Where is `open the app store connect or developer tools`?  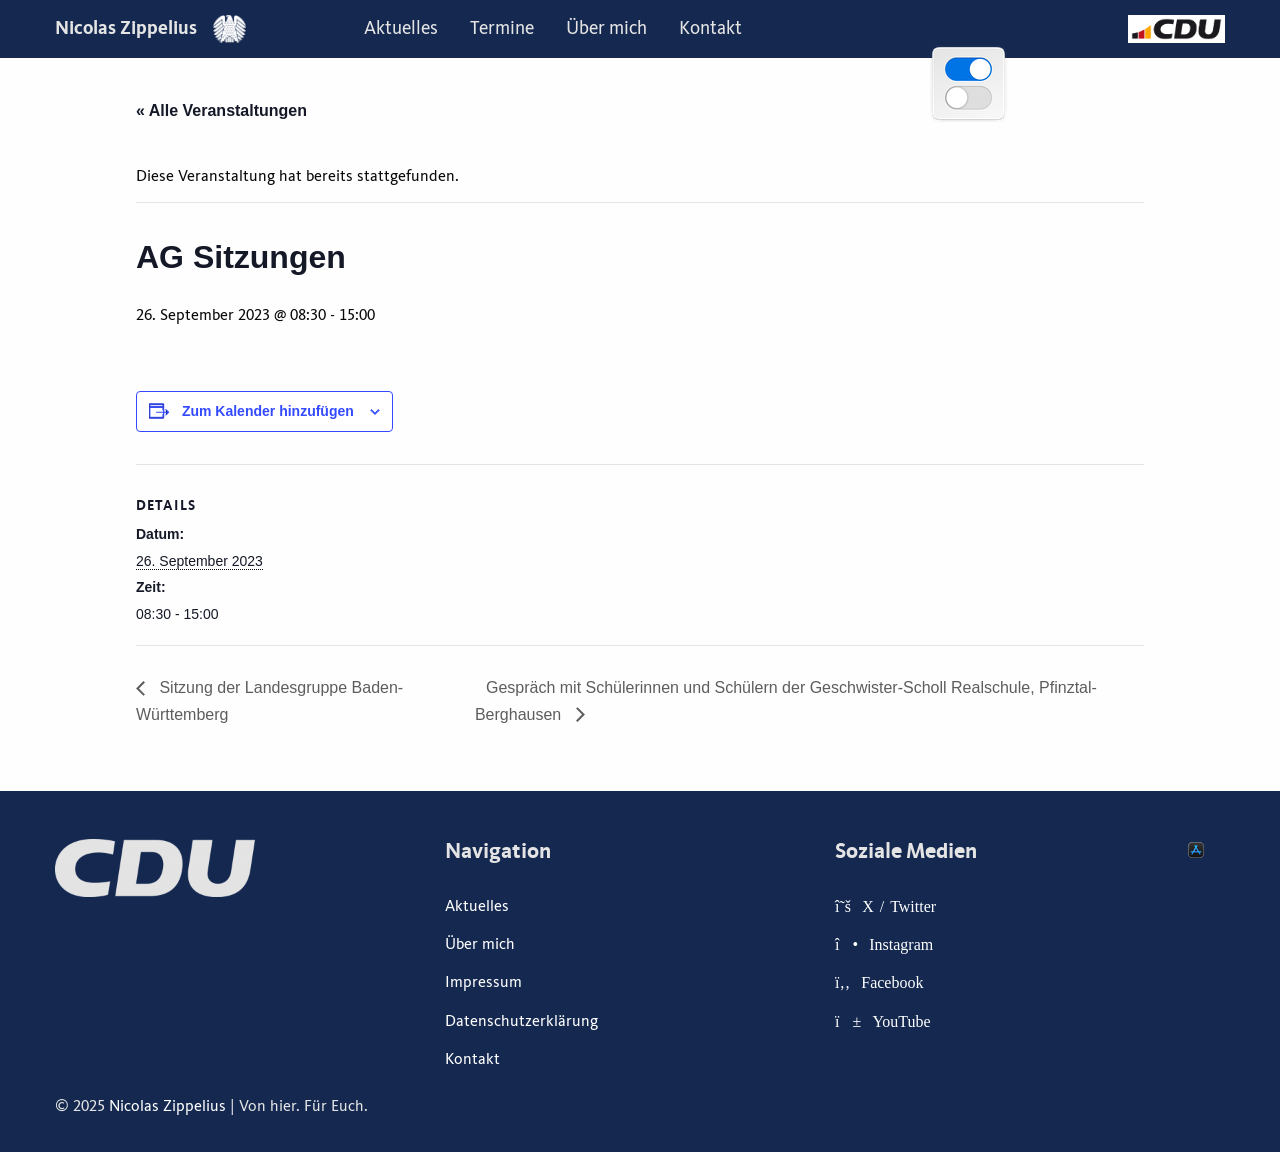
open the app store connect or developer tools is located at coordinates (1196, 850).